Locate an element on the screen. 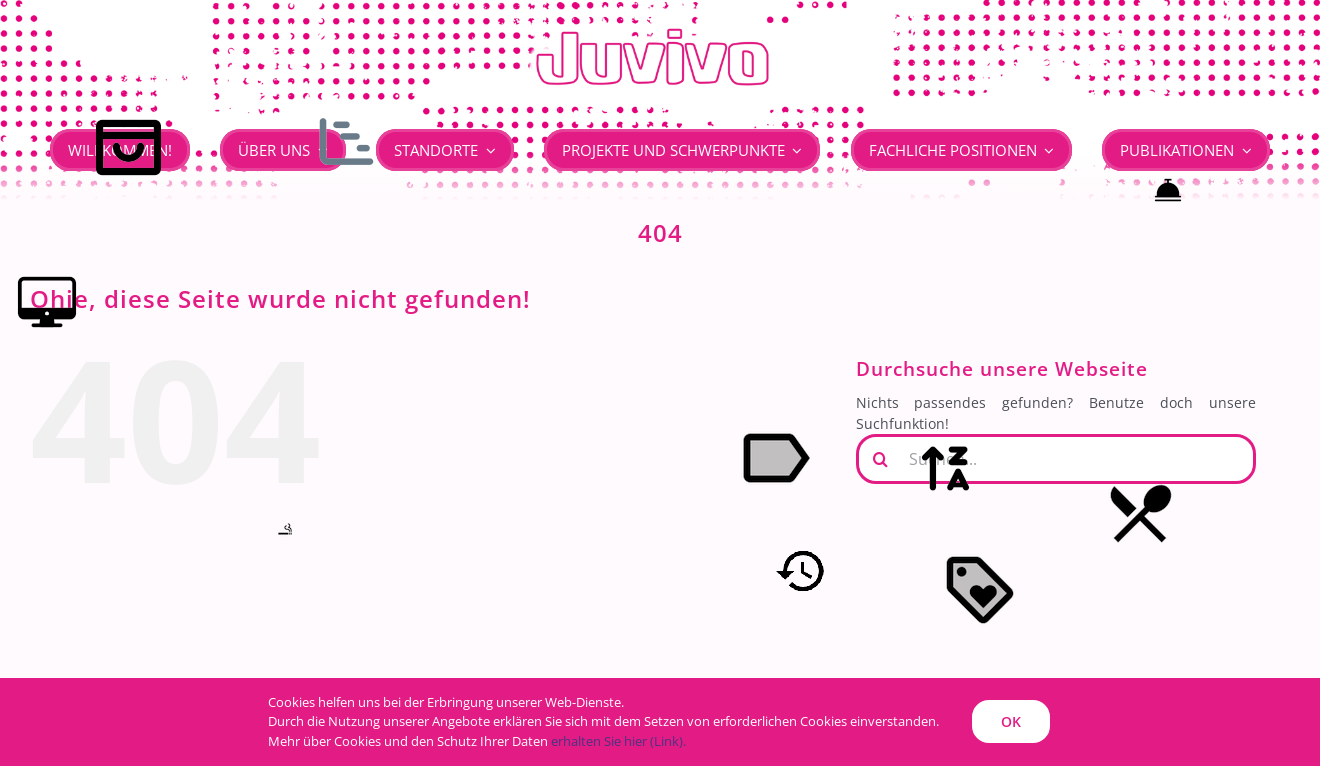 The width and height of the screenshot is (1320, 766). access loyalty rewards or points is located at coordinates (980, 590).